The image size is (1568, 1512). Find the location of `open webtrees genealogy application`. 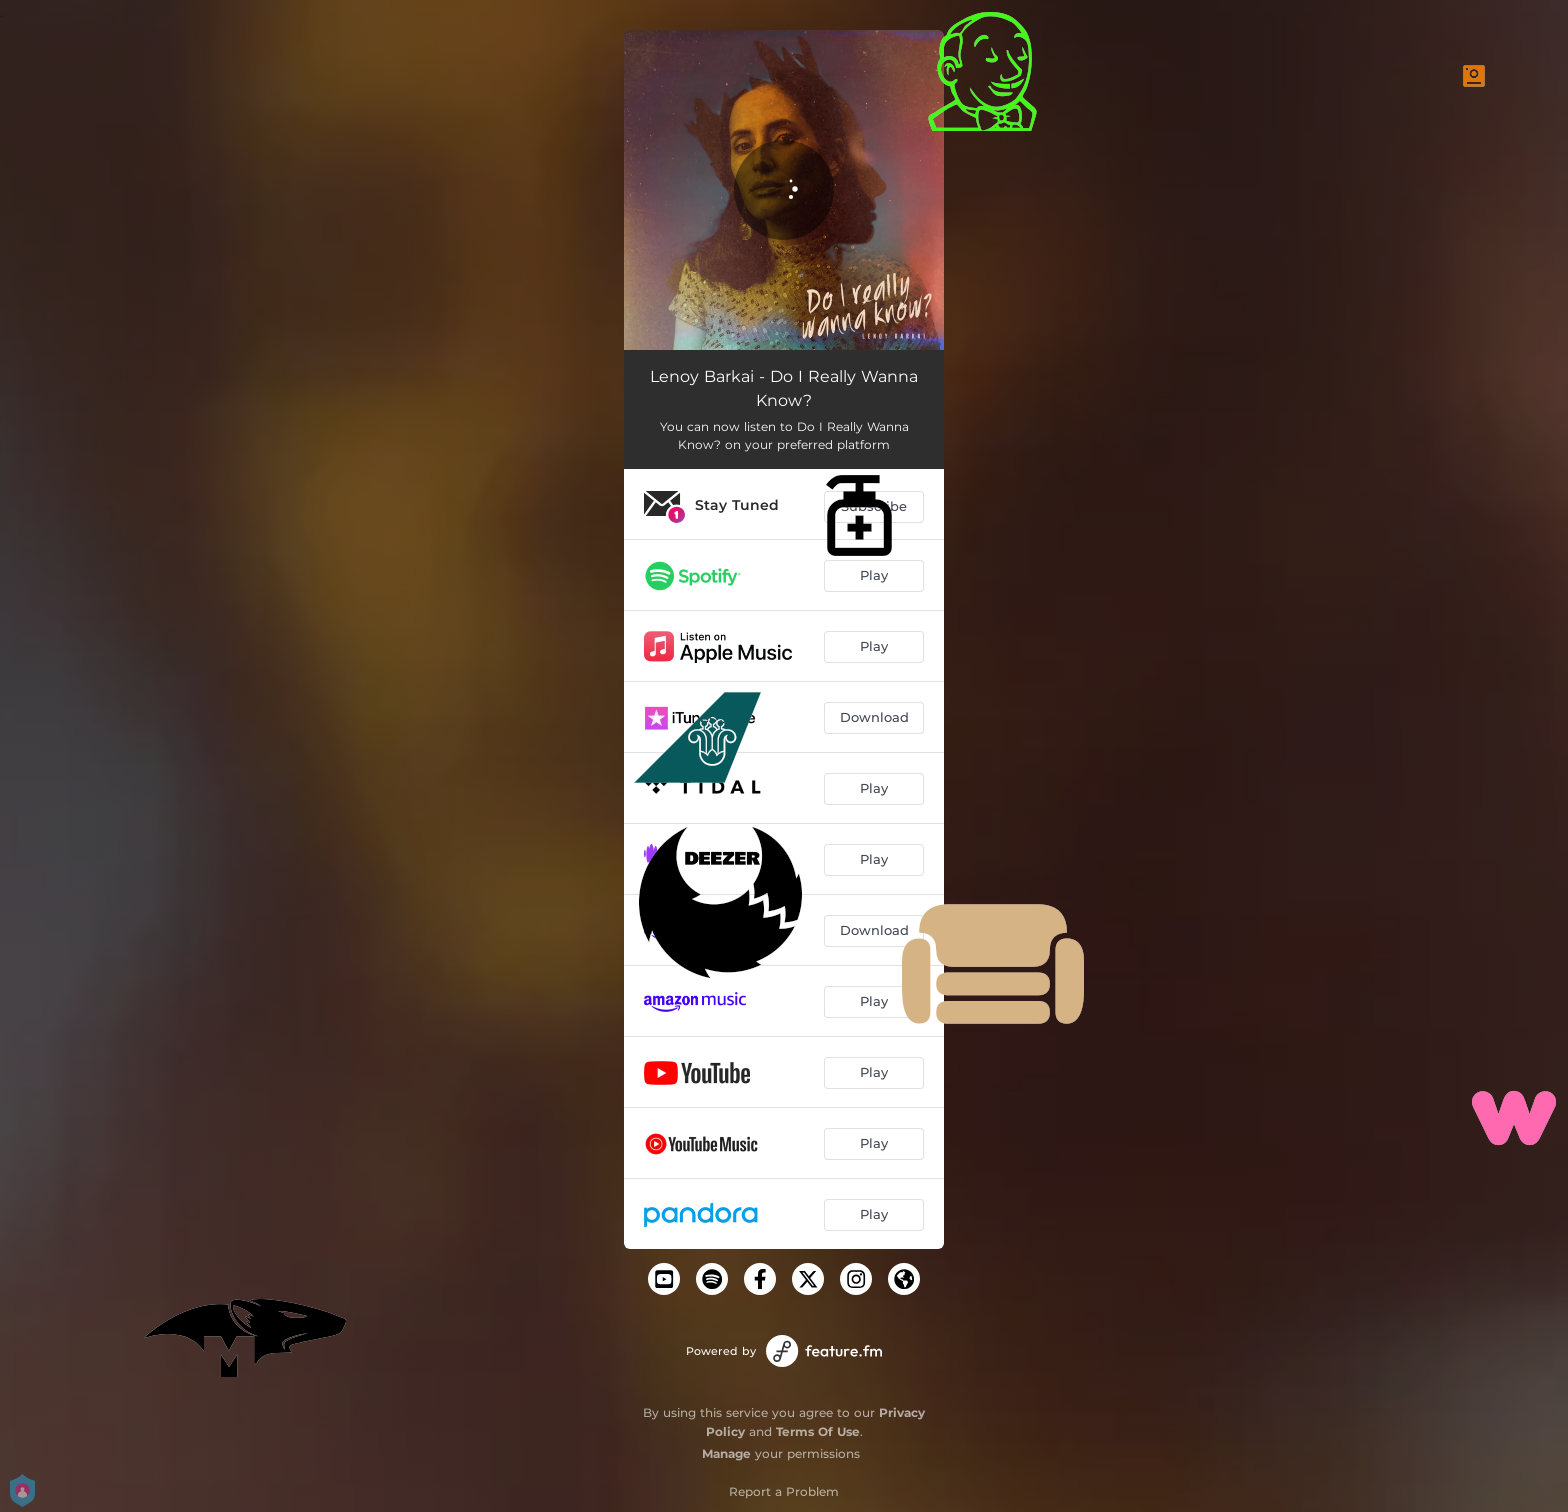

open webtrees genealogy application is located at coordinates (1514, 1118).